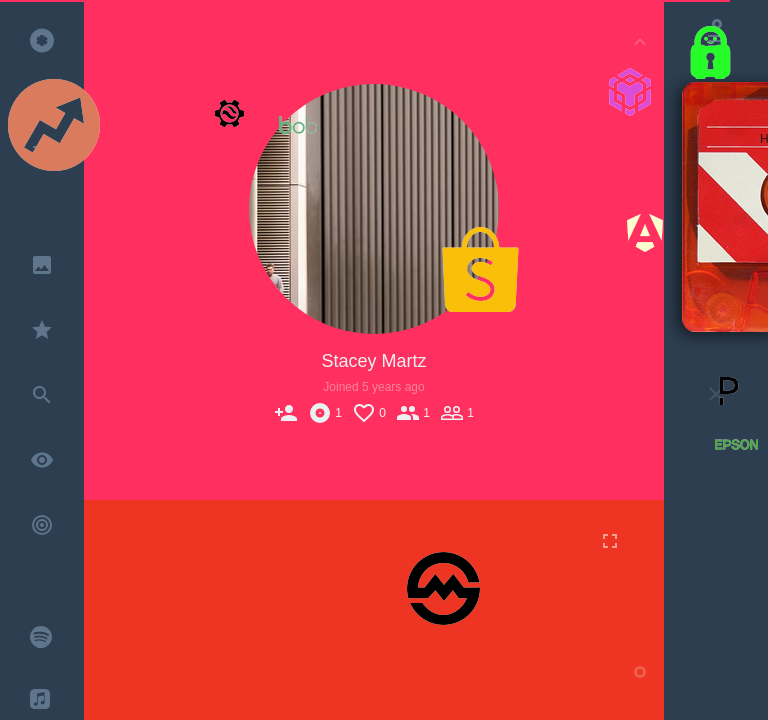 This screenshot has height=720, width=768. I want to click on open the Shopee shopping app, so click(480, 269).